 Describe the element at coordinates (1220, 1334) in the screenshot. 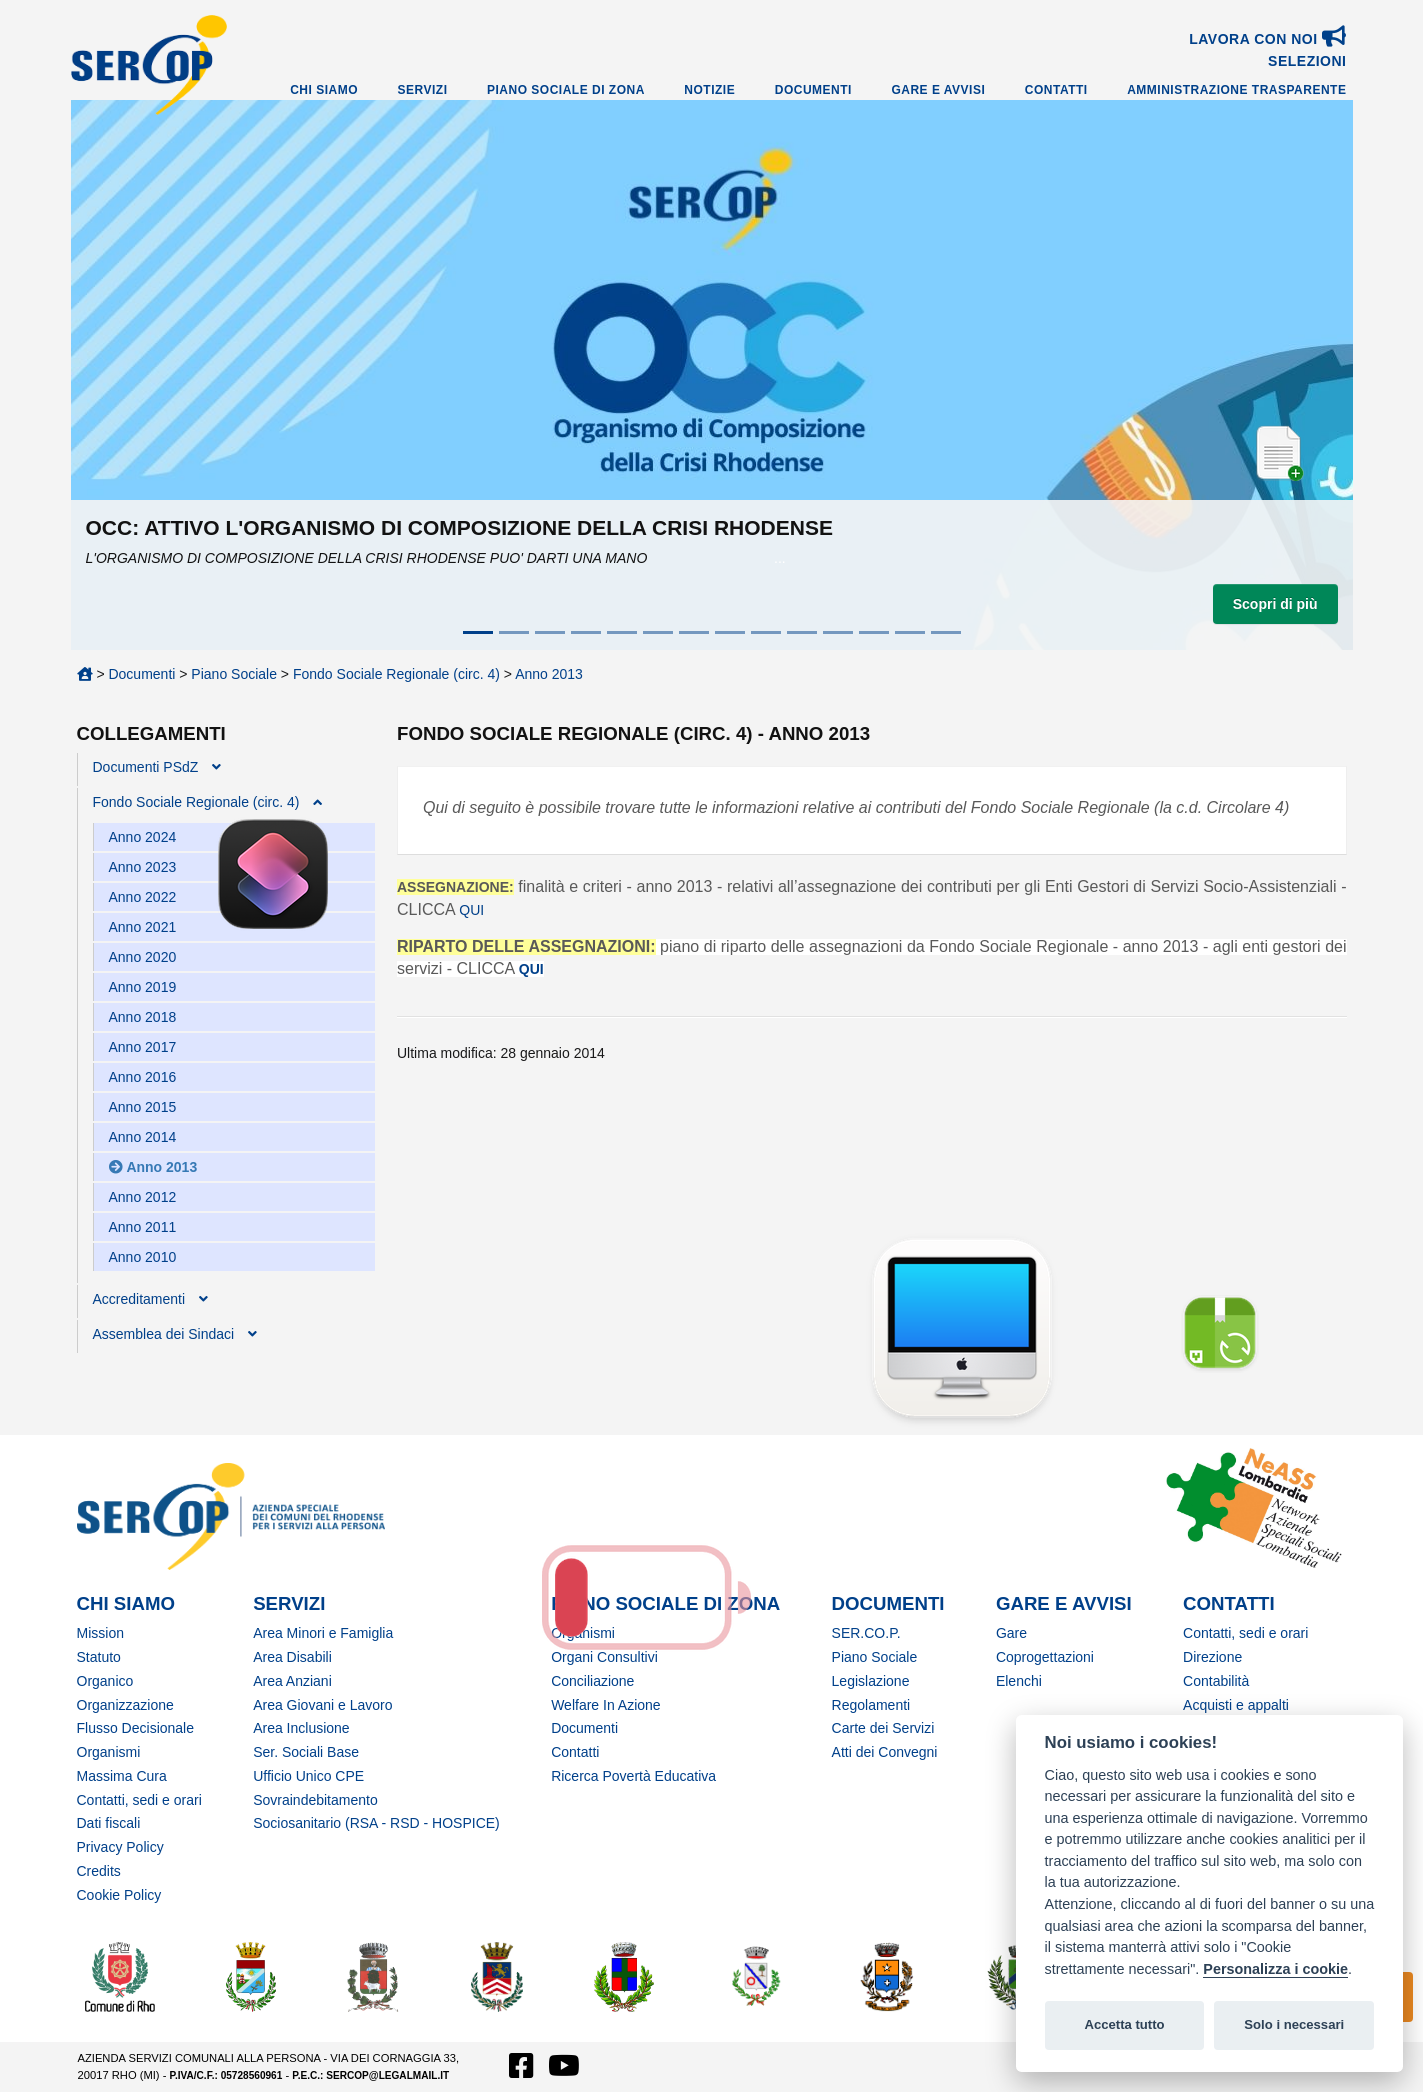

I see `update or refresh system packages` at that location.